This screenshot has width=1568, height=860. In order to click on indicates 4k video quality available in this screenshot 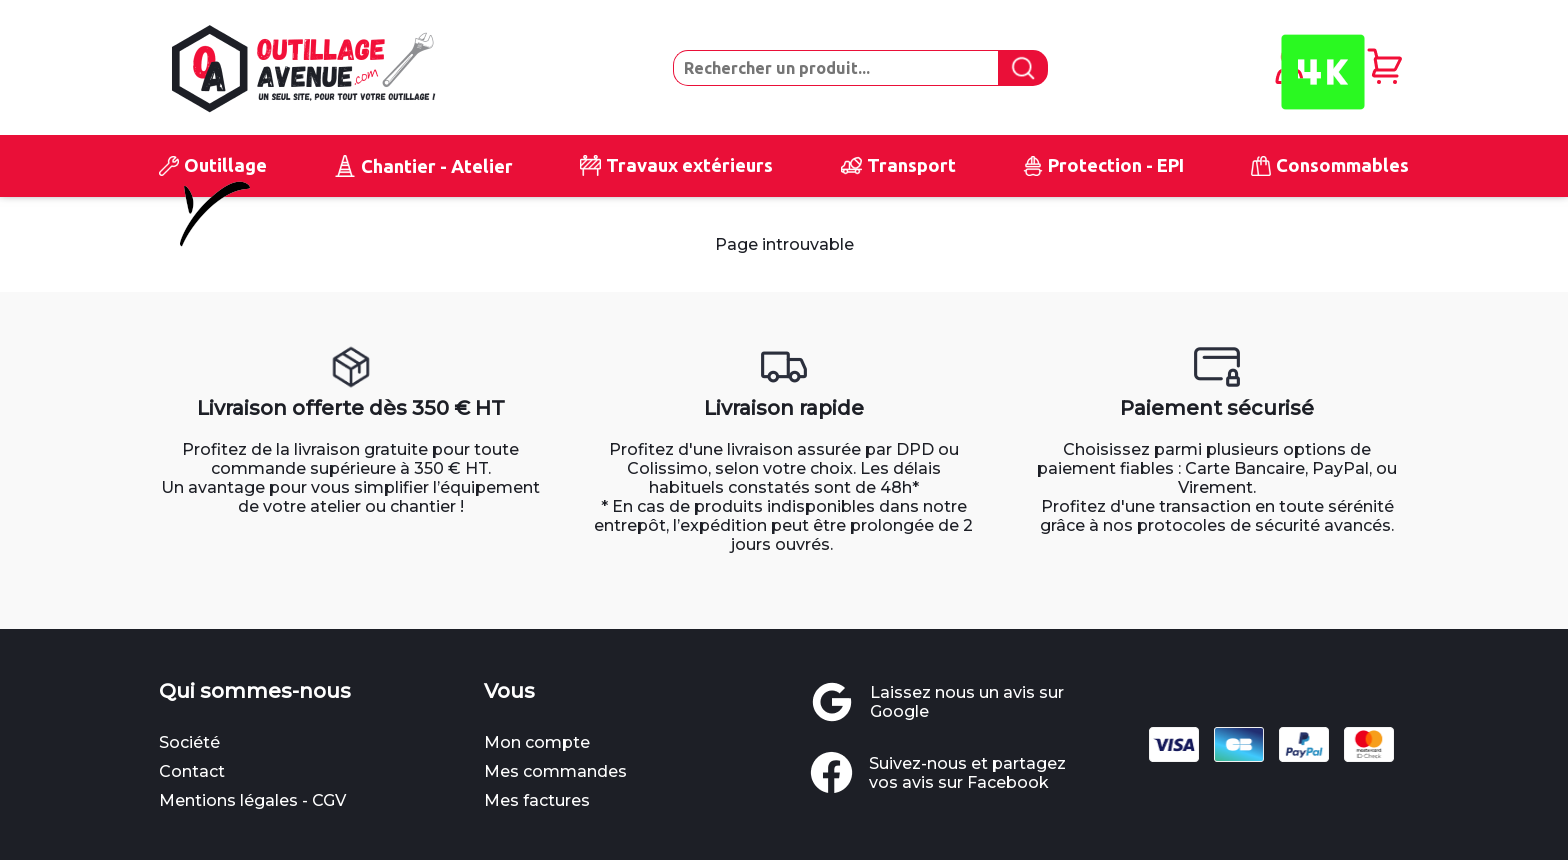, I will do `click(1323, 72)`.